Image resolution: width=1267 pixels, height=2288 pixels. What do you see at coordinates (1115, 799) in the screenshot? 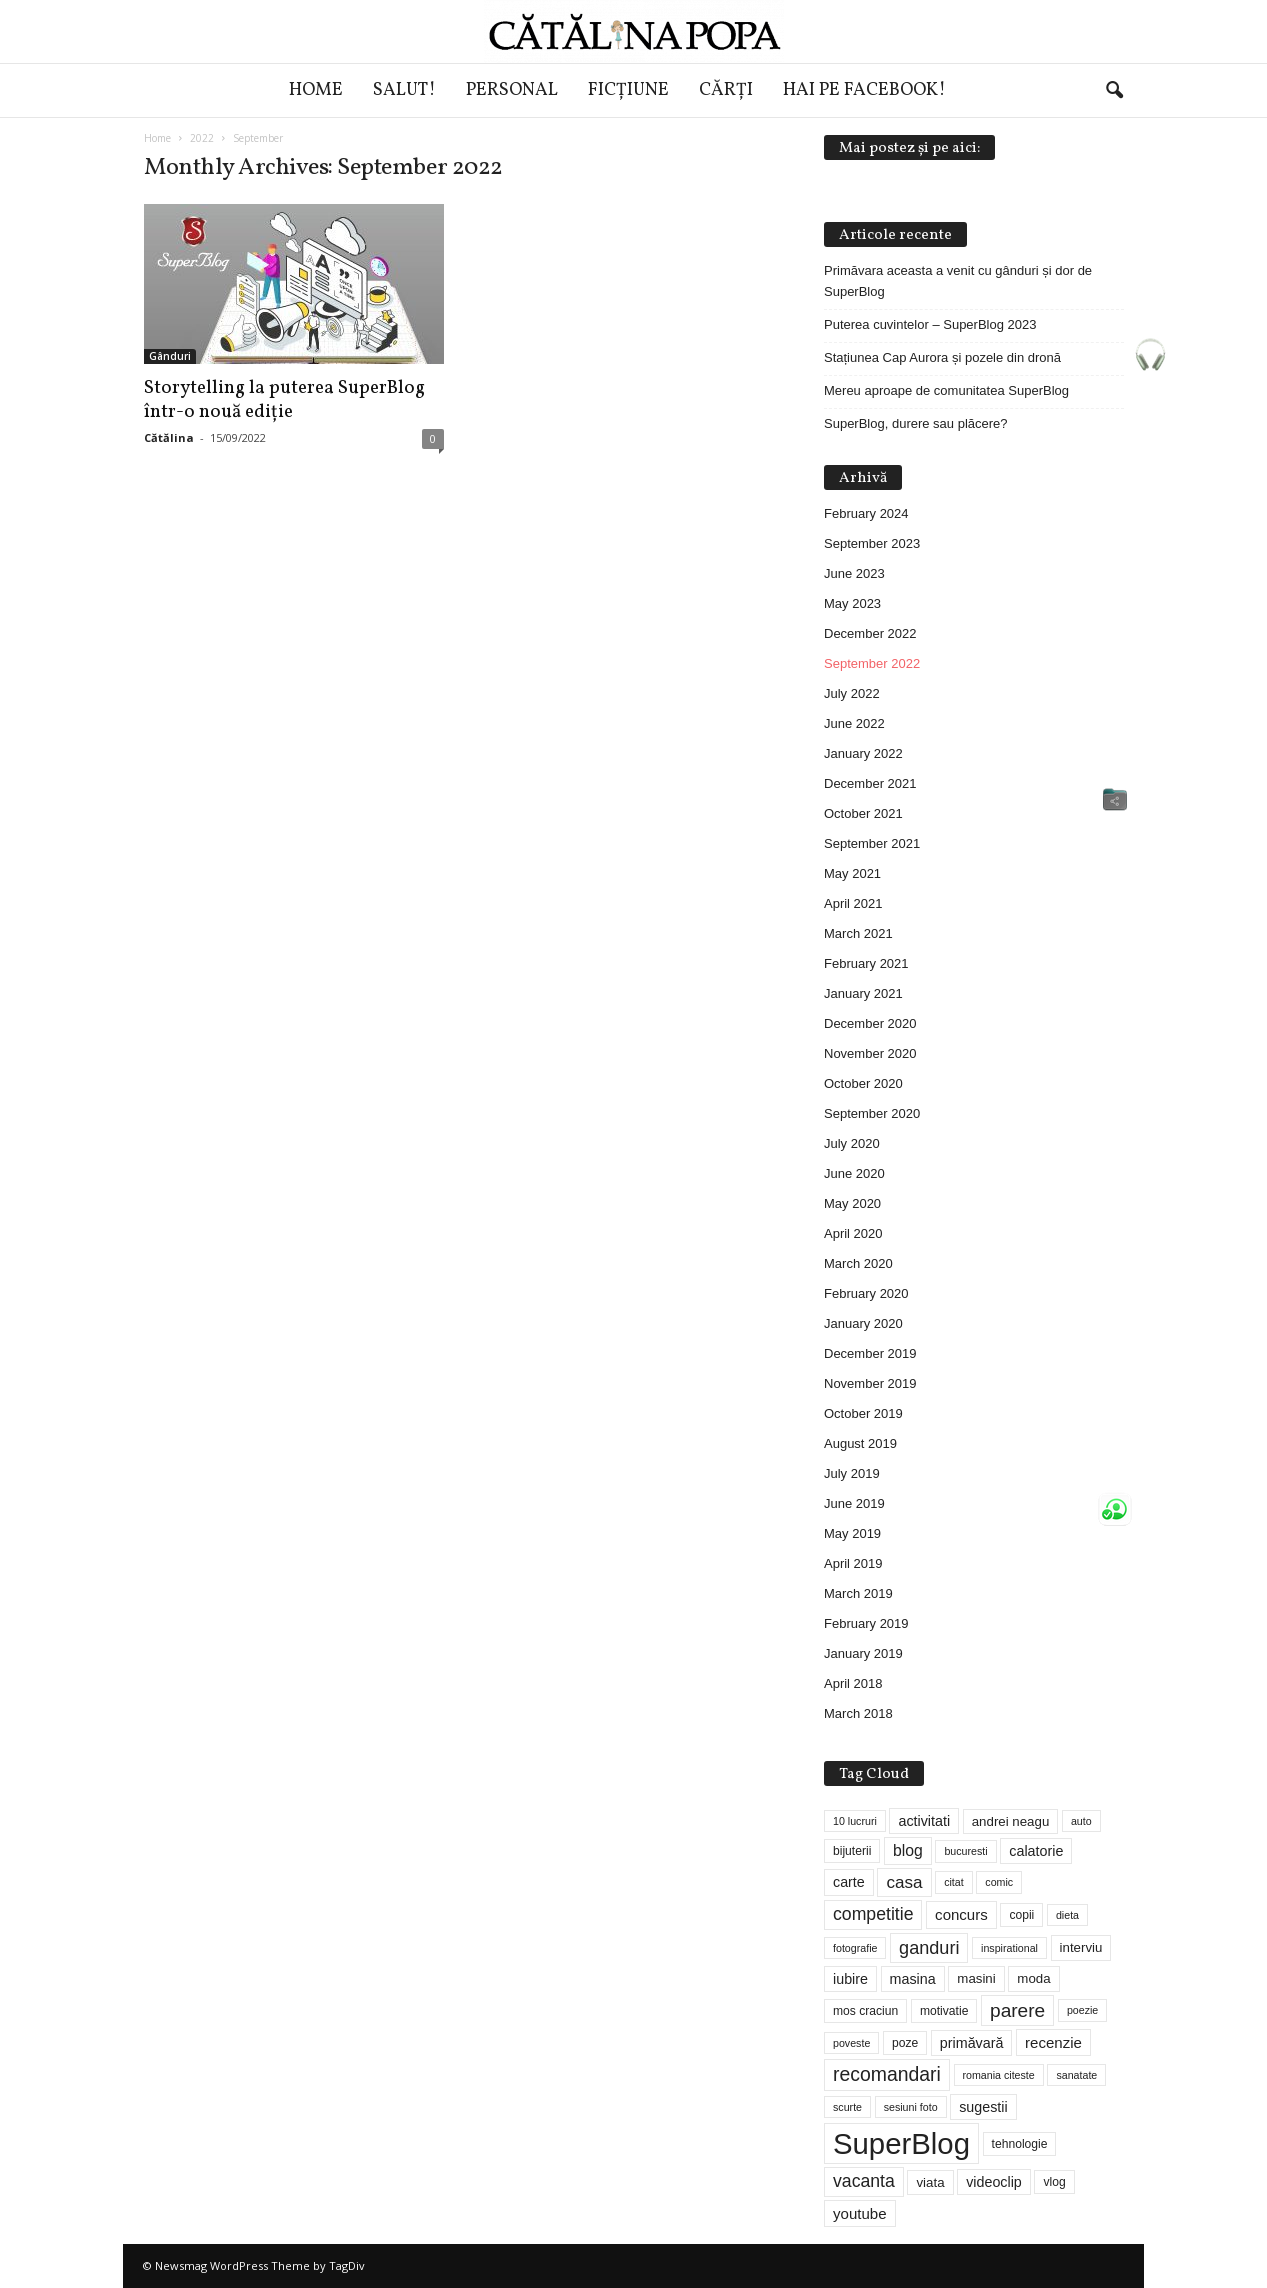
I see `access your public shared folder` at bounding box center [1115, 799].